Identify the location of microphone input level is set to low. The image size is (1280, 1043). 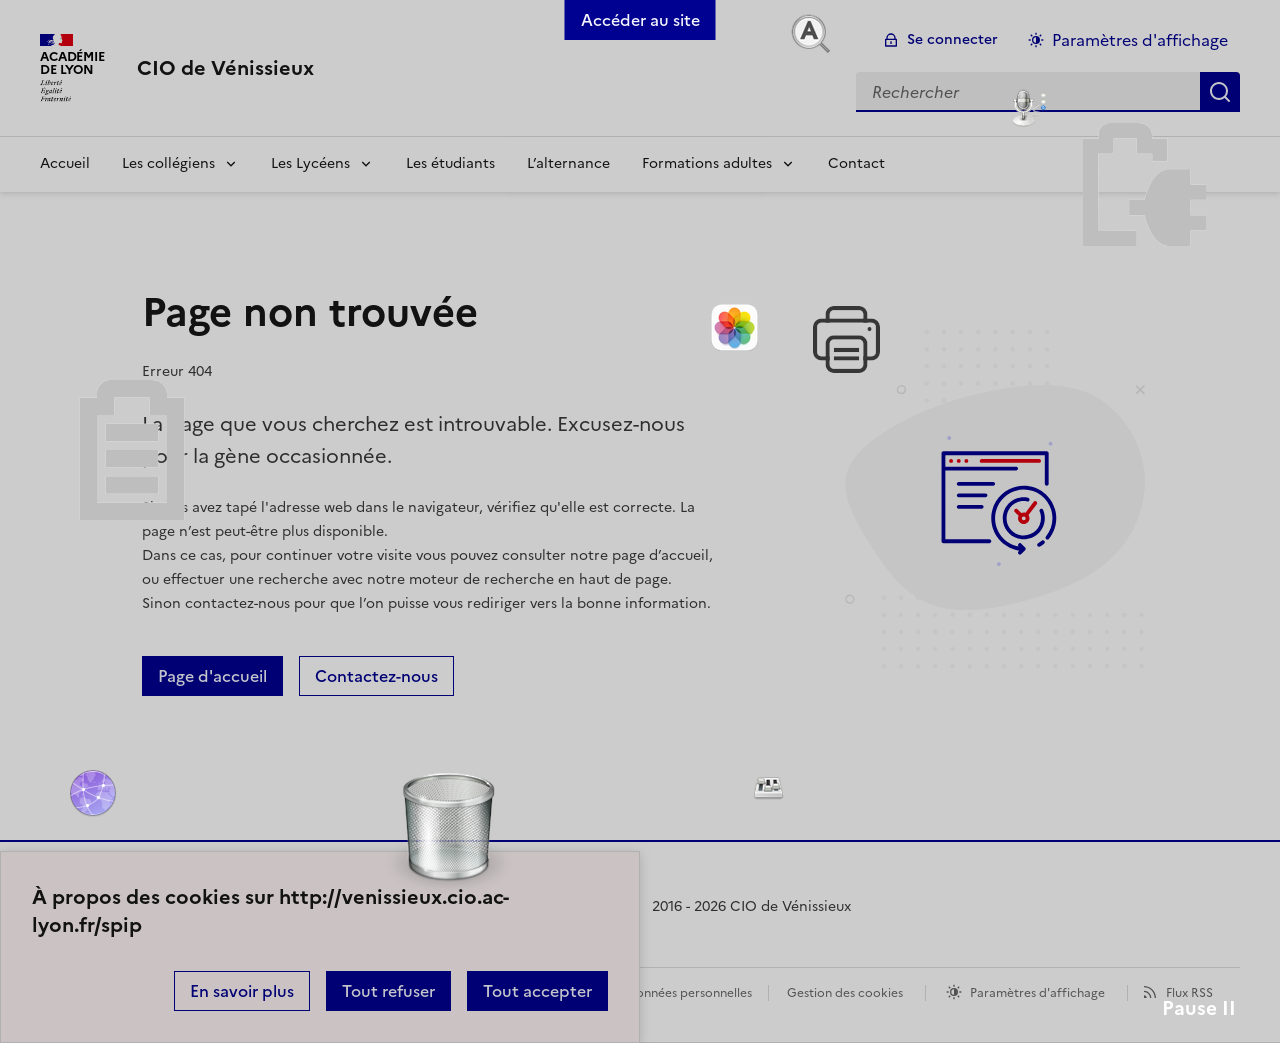
(1029, 108).